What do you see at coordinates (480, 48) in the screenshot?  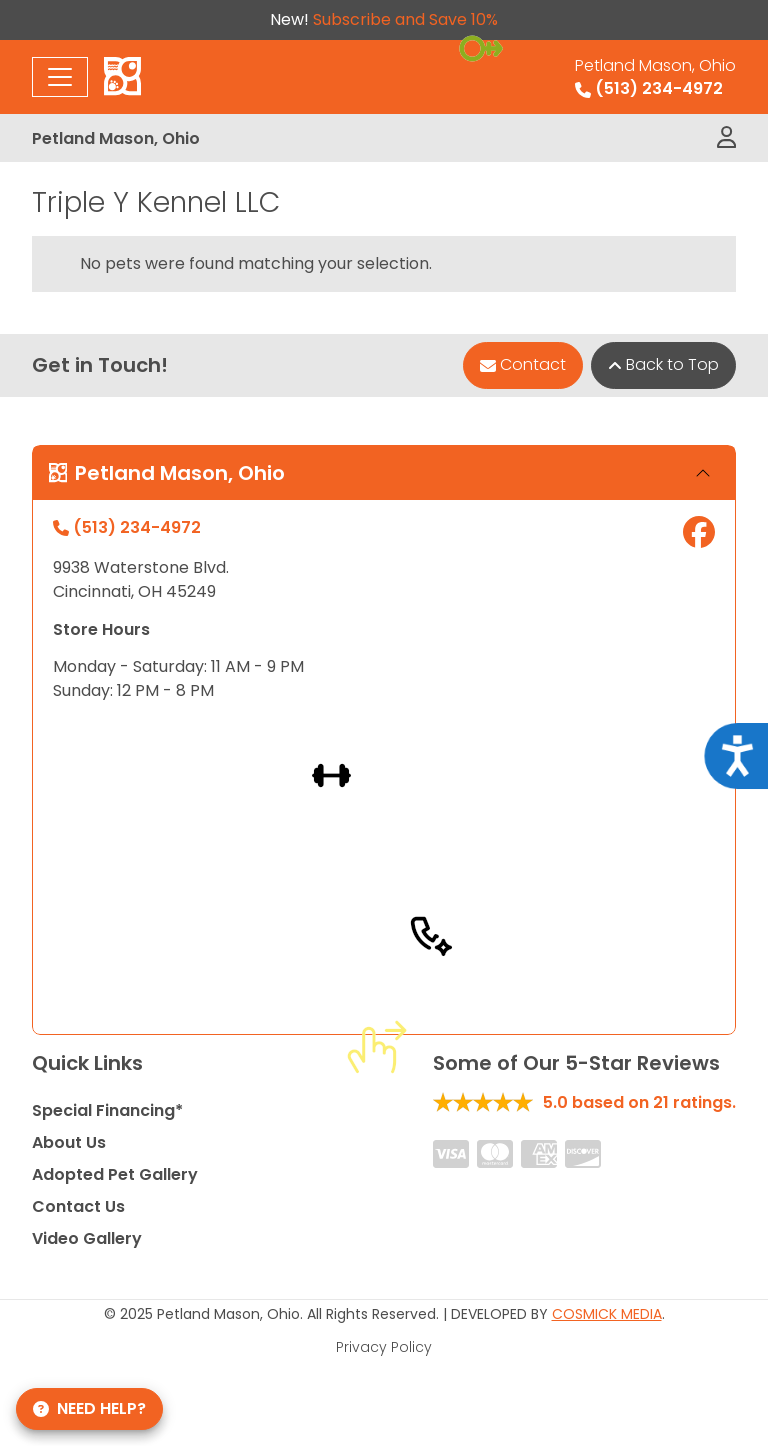 I see `indicates male gender with external attraction symbol` at bounding box center [480, 48].